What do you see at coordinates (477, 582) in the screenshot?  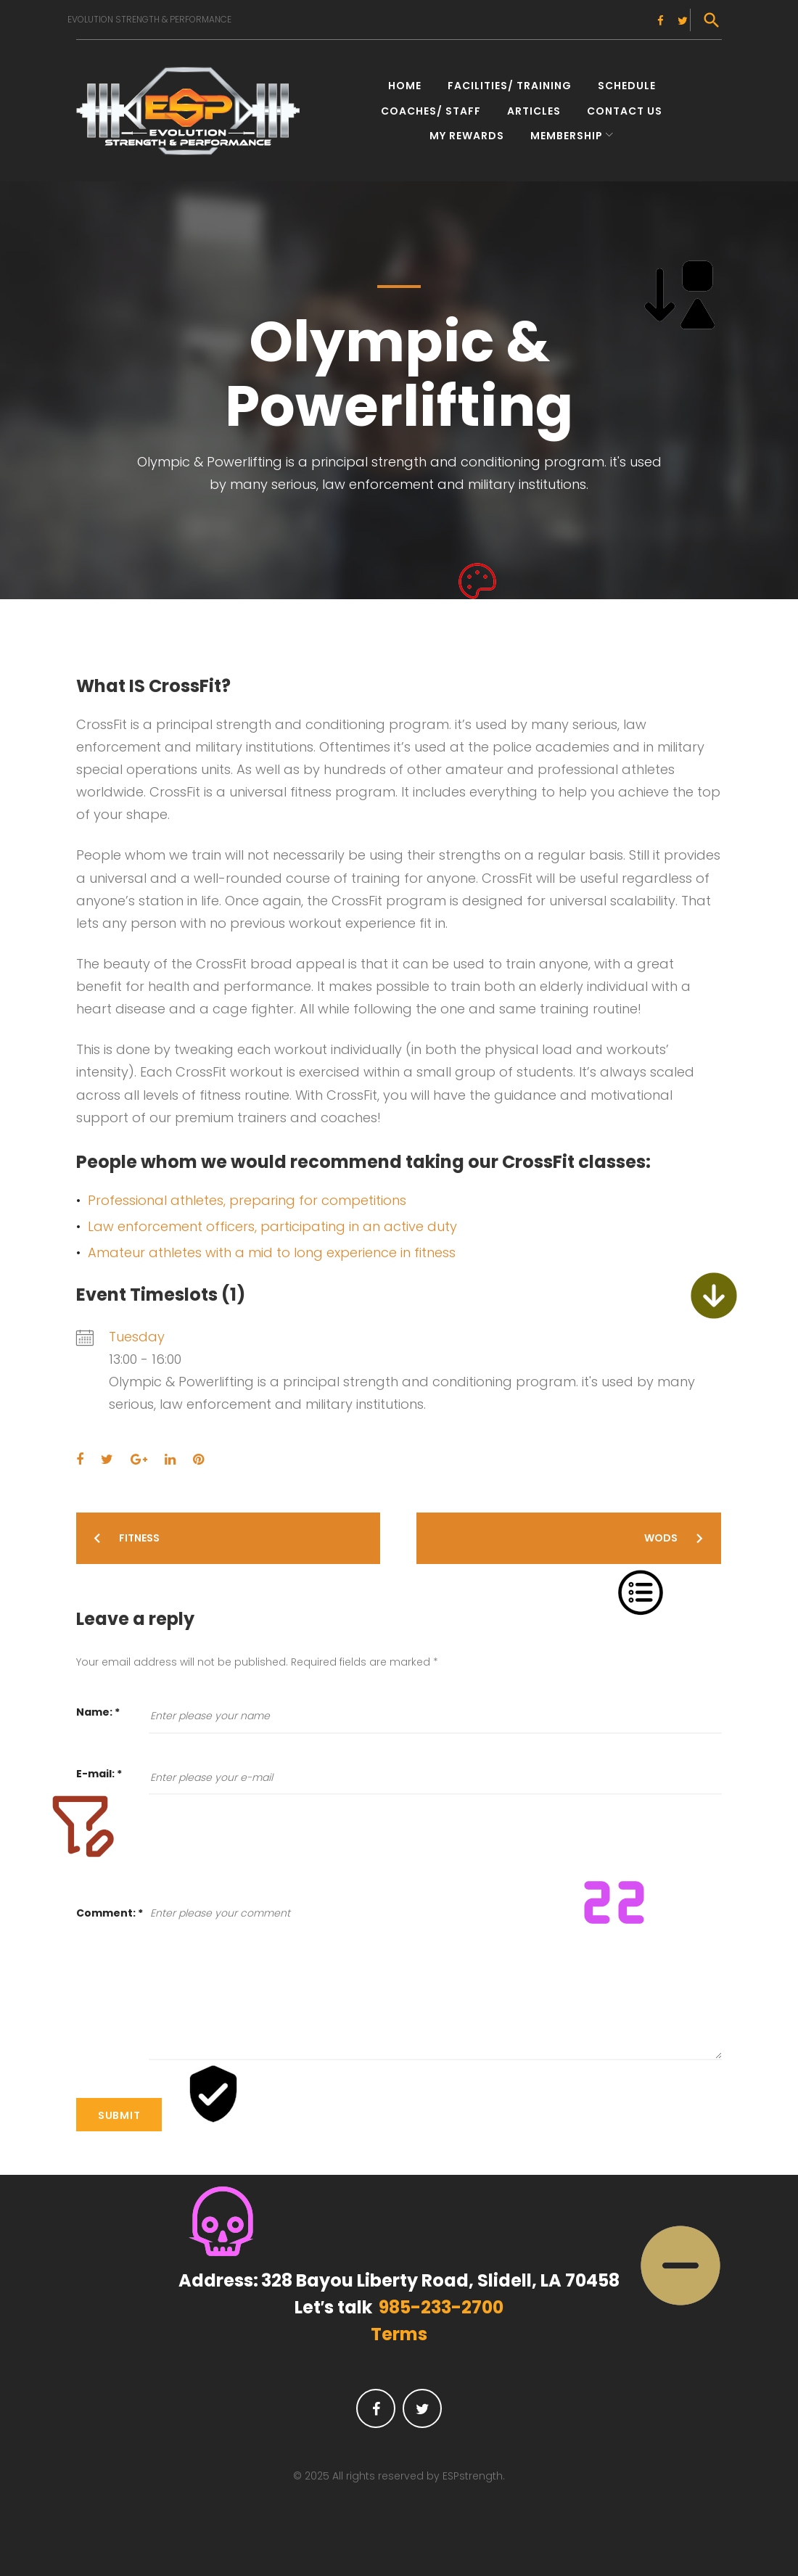 I see `access color or theme settings` at bounding box center [477, 582].